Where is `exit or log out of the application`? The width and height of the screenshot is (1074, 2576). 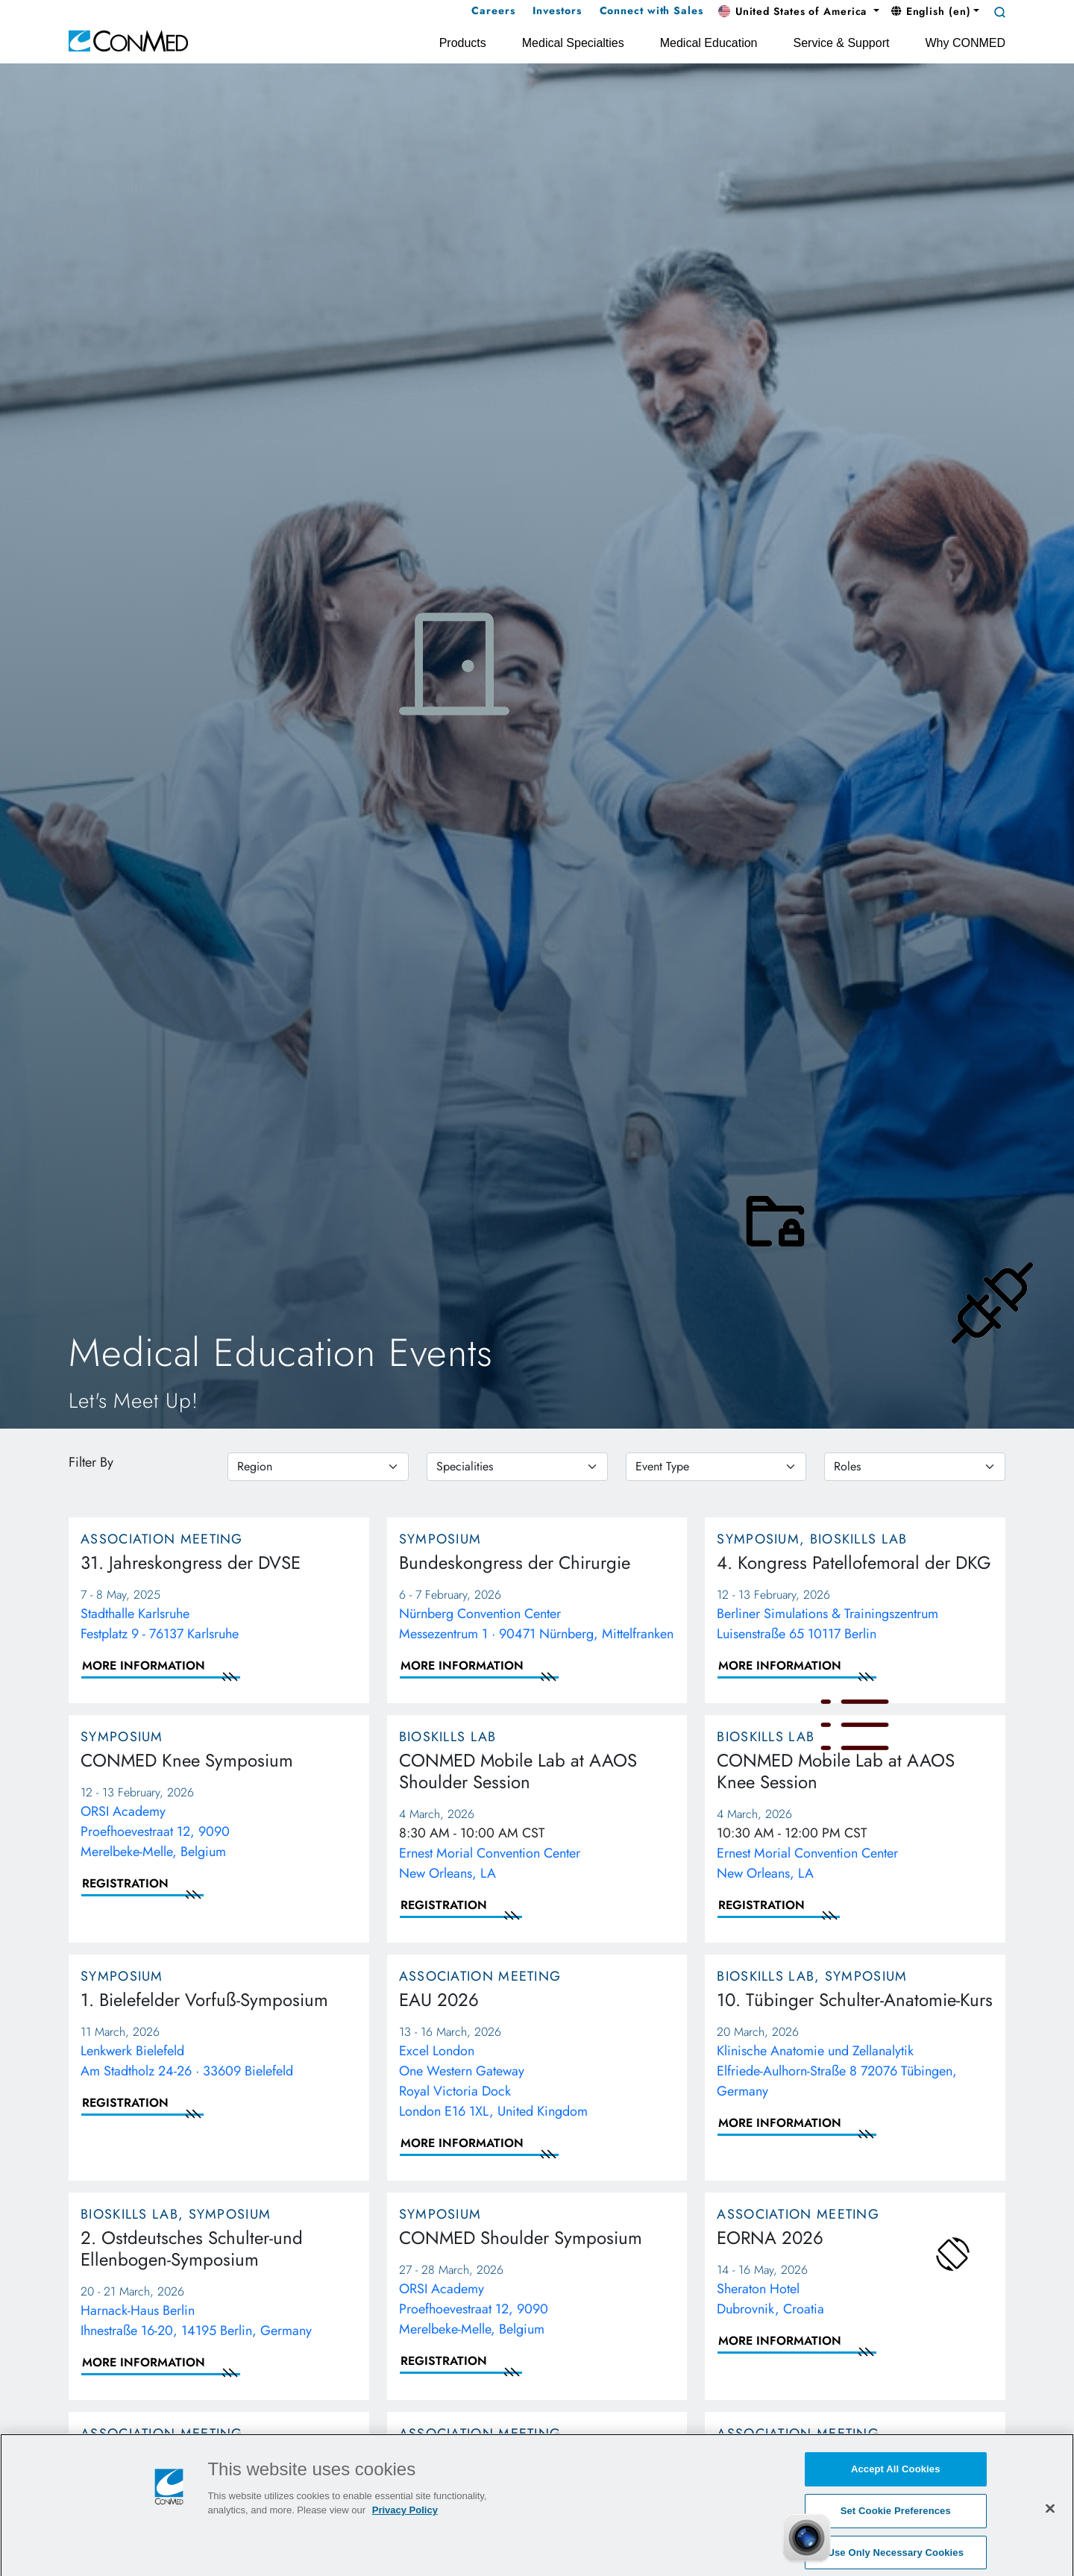
exit or log out of the application is located at coordinates (454, 664).